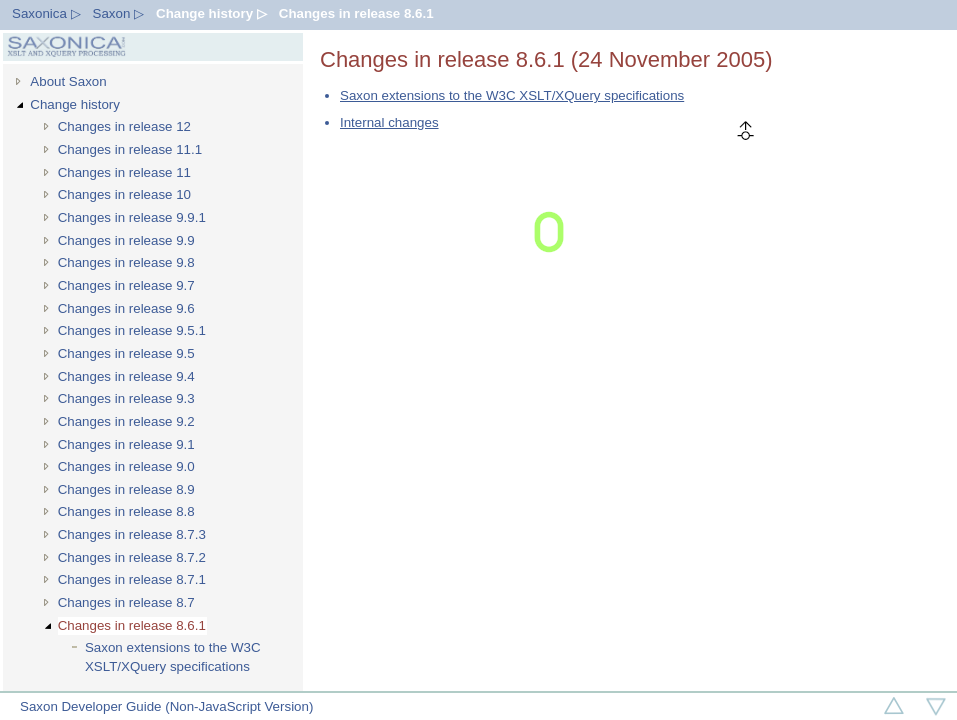 Image resolution: width=957 pixels, height=720 pixels. I want to click on indicates zero items or empty count, so click(549, 232).